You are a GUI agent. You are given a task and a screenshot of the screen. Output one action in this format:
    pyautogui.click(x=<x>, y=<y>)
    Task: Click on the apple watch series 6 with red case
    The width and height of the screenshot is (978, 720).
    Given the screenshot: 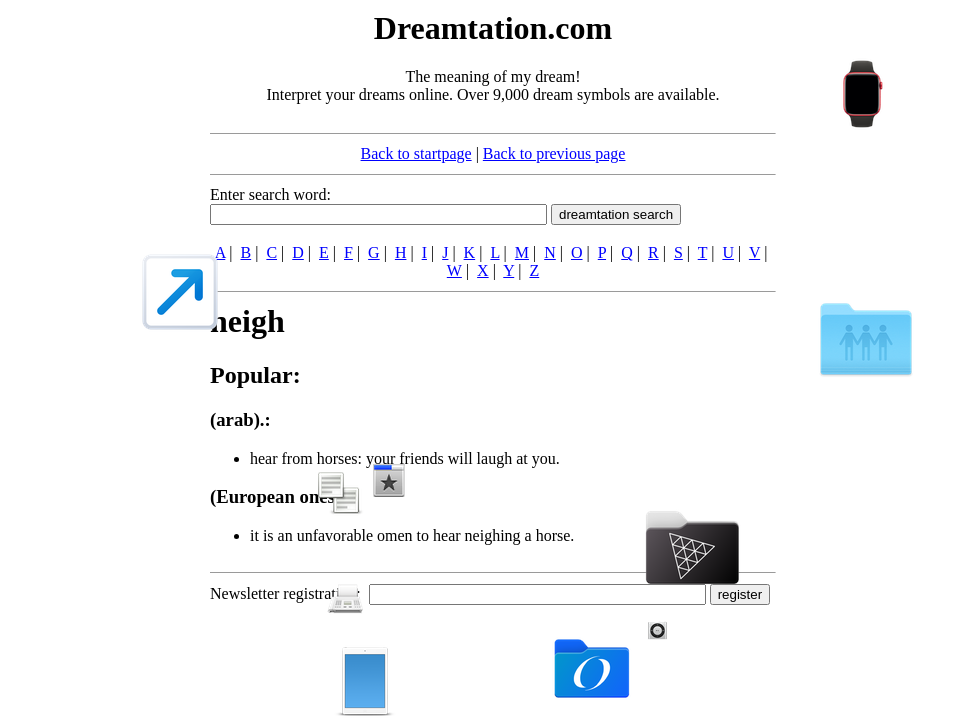 What is the action you would take?
    pyautogui.click(x=862, y=94)
    